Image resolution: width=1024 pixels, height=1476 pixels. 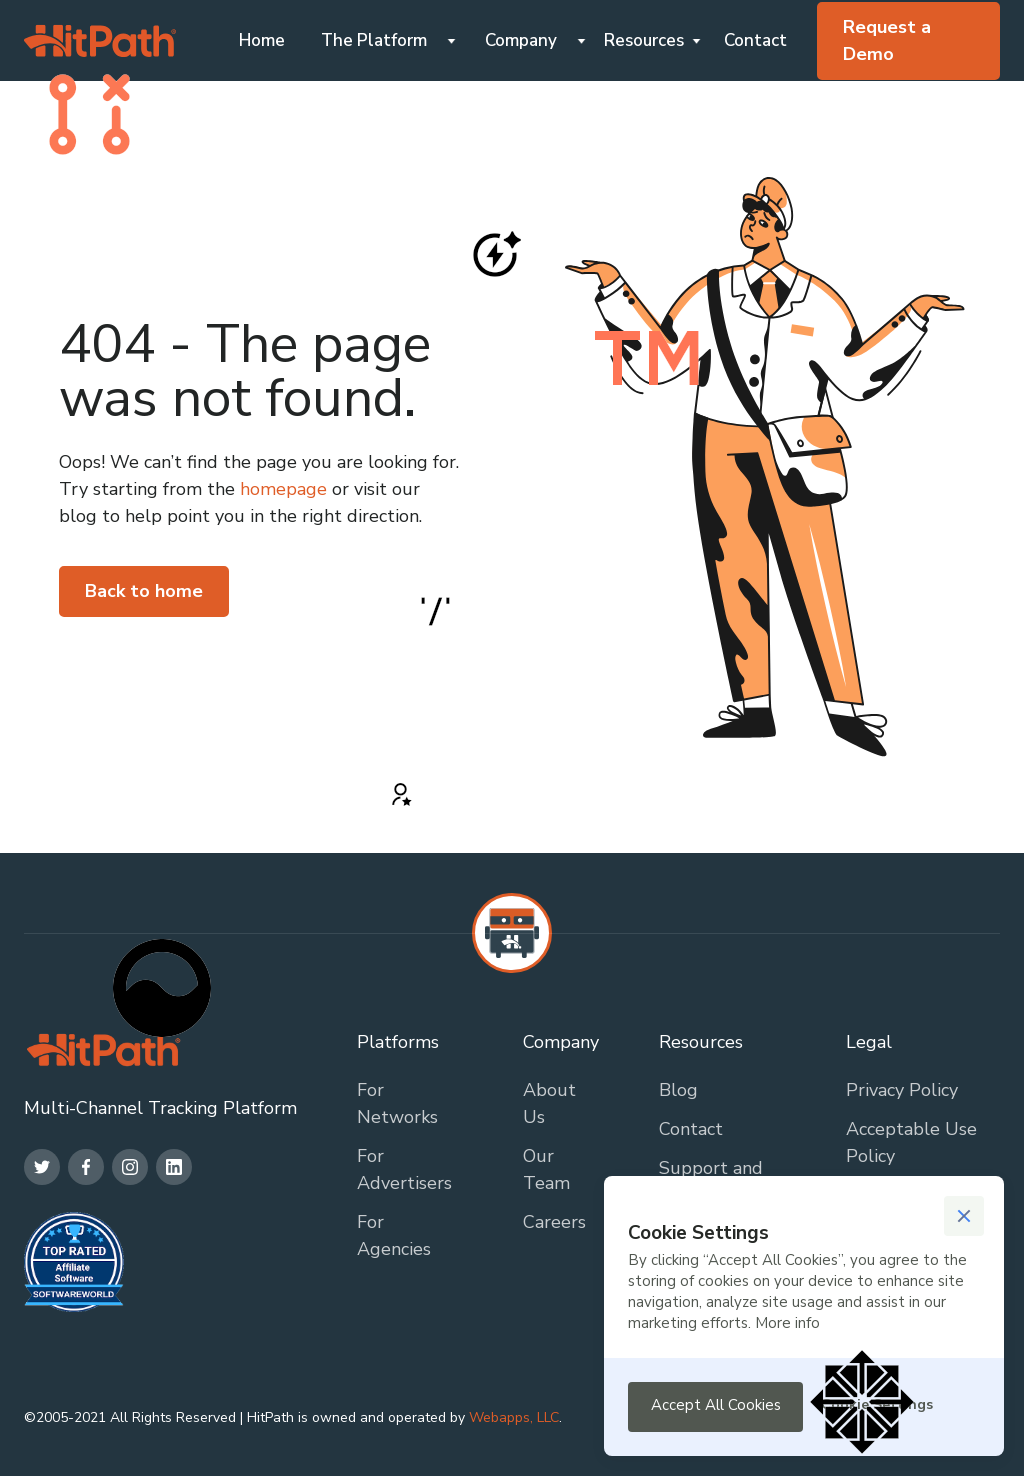 What do you see at coordinates (89, 114) in the screenshot?
I see `close or cancel a pull request` at bounding box center [89, 114].